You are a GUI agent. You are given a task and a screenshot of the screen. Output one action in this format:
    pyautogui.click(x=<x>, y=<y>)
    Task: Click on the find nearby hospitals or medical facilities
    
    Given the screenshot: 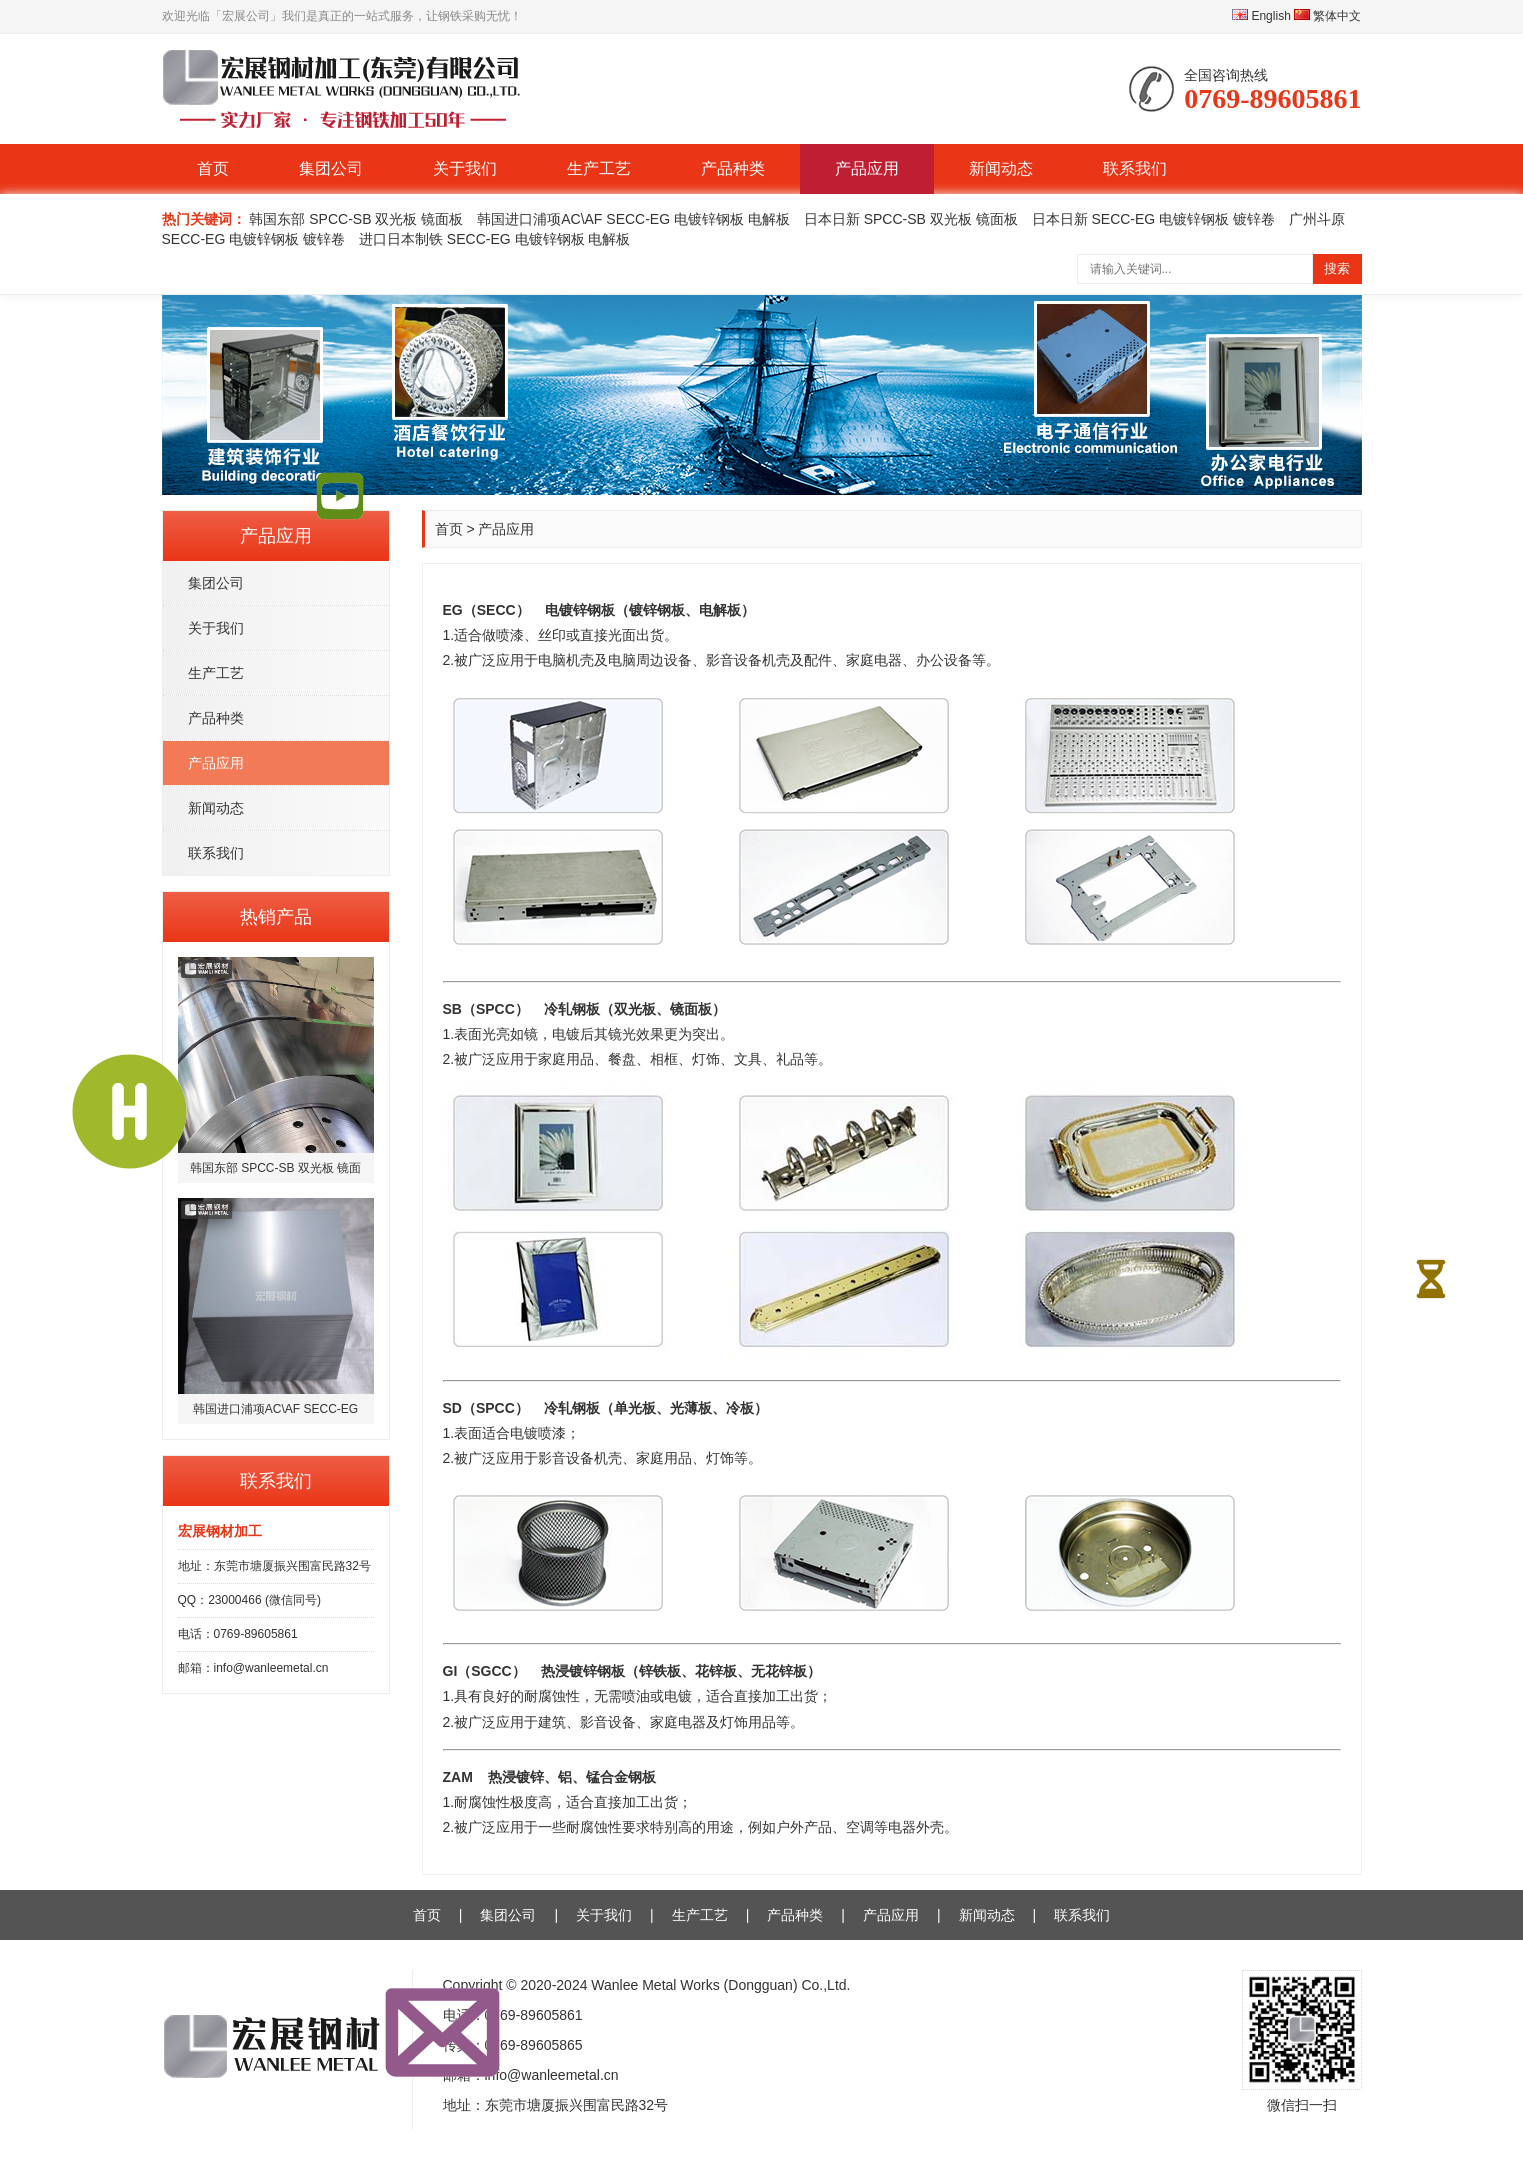 What is the action you would take?
    pyautogui.click(x=129, y=1111)
    